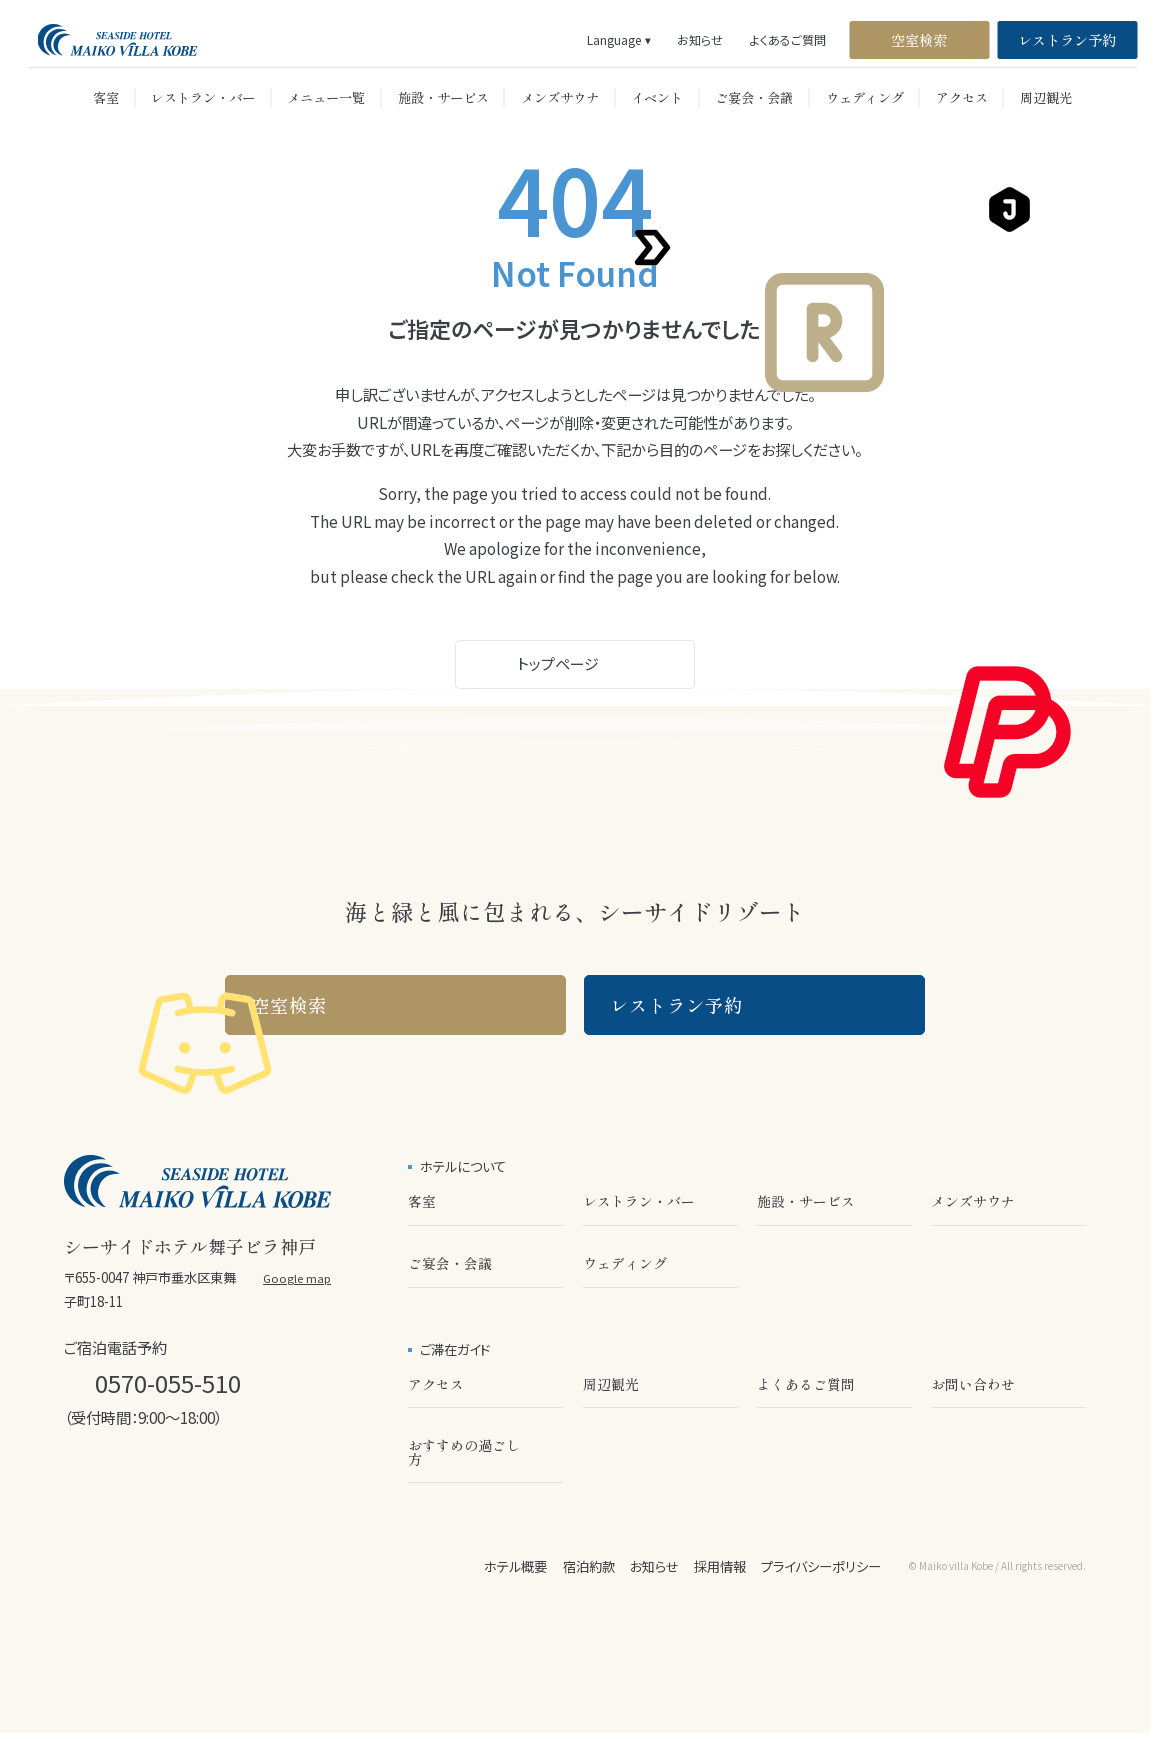 The height and width of the screenshot is (1739, 1165). Describe the element at coordinates (652, 247) in the screenshot. I see `navigate to the next item or step` at that location.